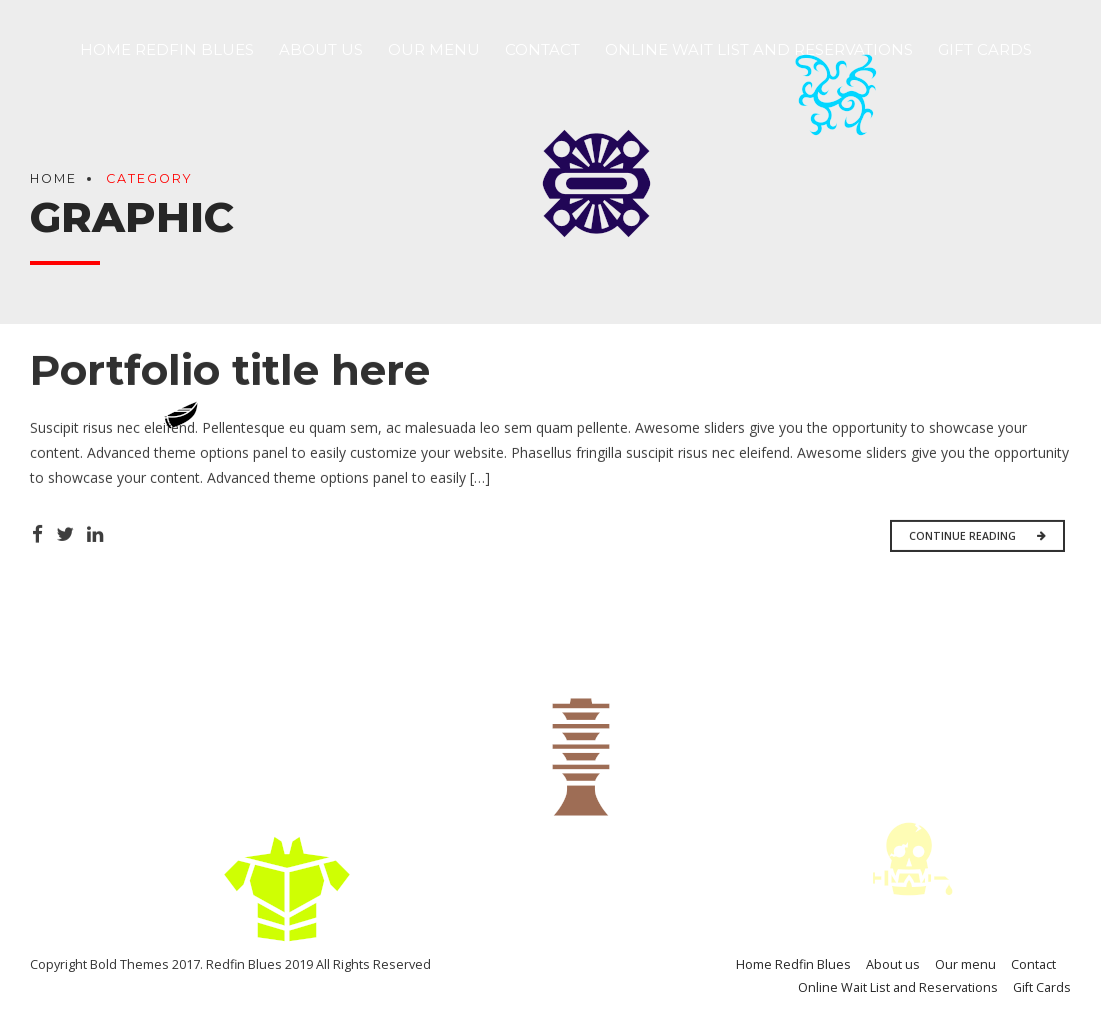 The width and height of the screenshot is (1101, 1025). What do you see at coordinates (581, 757) in the screenshot?
I see `access ancient Egyptian themed content or artifacts` at bounding box center [581, 757].